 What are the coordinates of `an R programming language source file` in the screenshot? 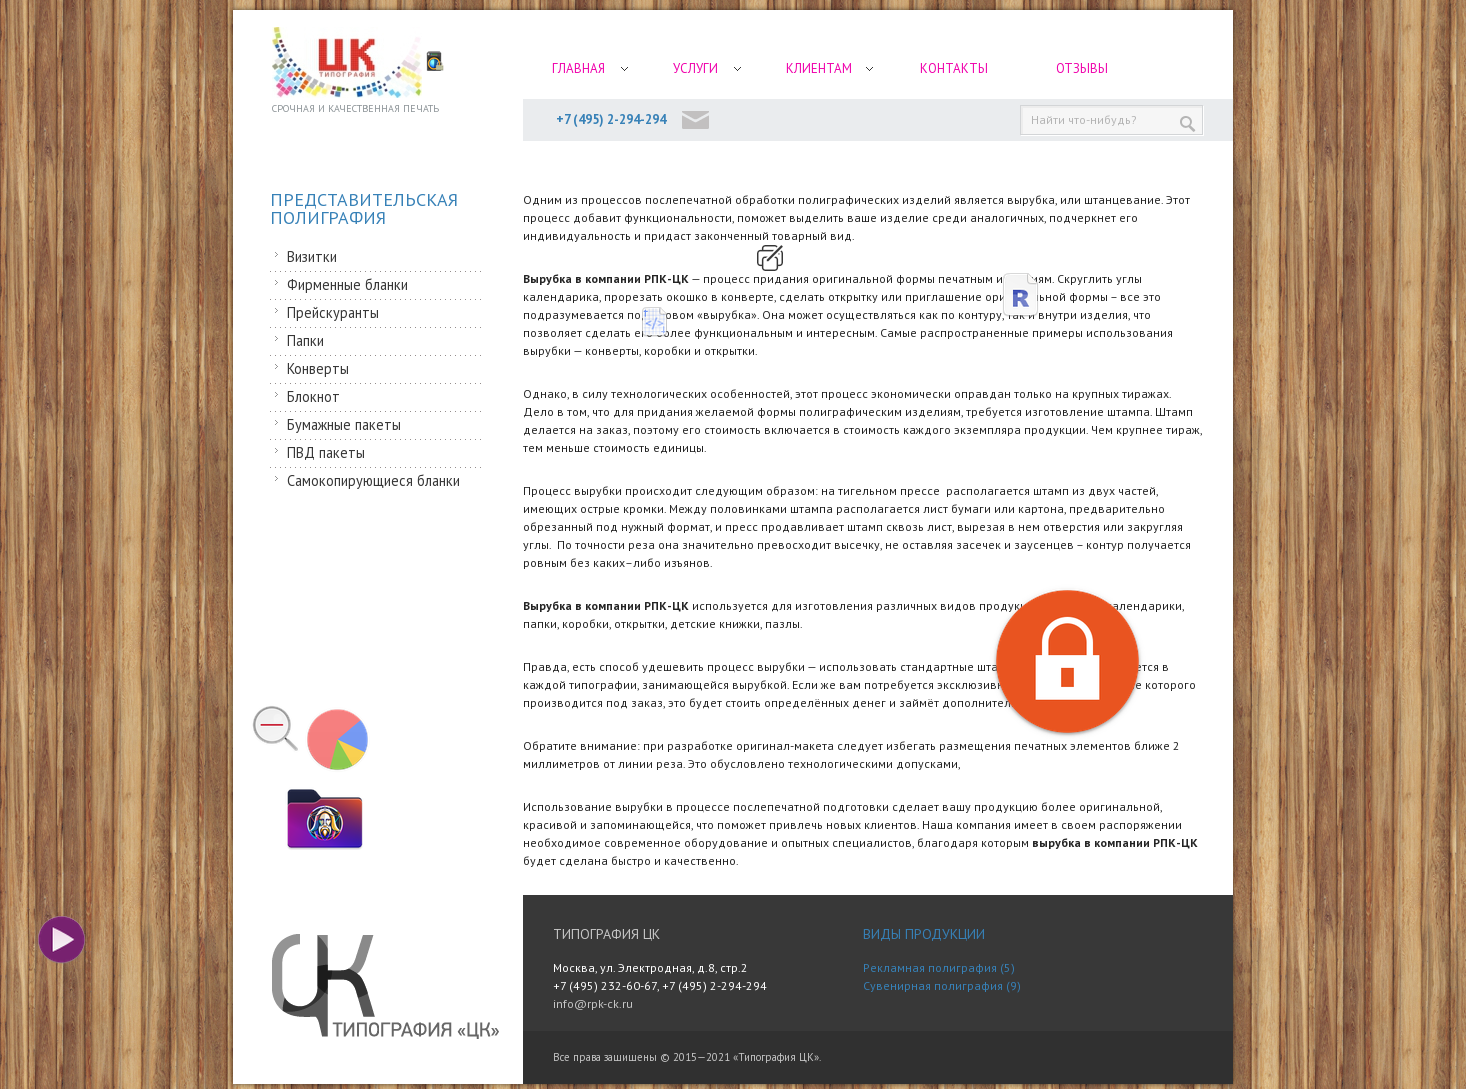 It's located at (1020, 294).